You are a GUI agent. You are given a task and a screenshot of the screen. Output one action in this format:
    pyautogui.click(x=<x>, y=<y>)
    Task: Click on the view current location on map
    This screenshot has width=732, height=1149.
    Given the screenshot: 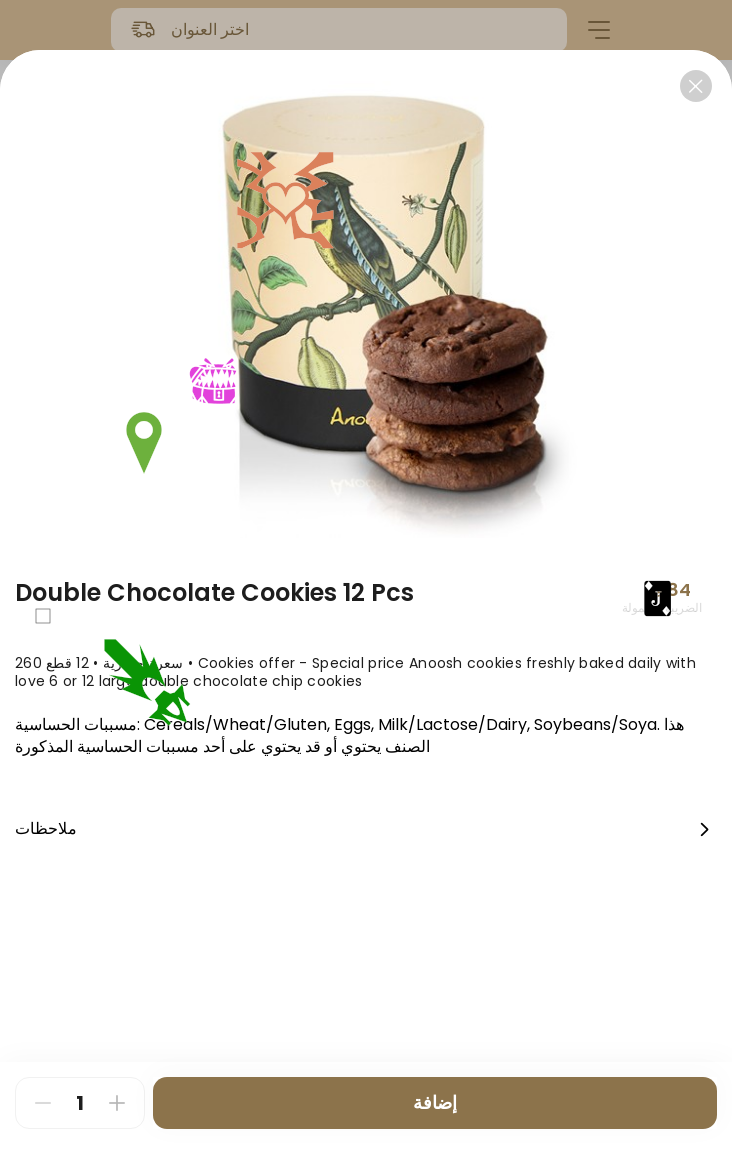 What is the action you would take?
    pyautogui.click(x=144, y=443)
    